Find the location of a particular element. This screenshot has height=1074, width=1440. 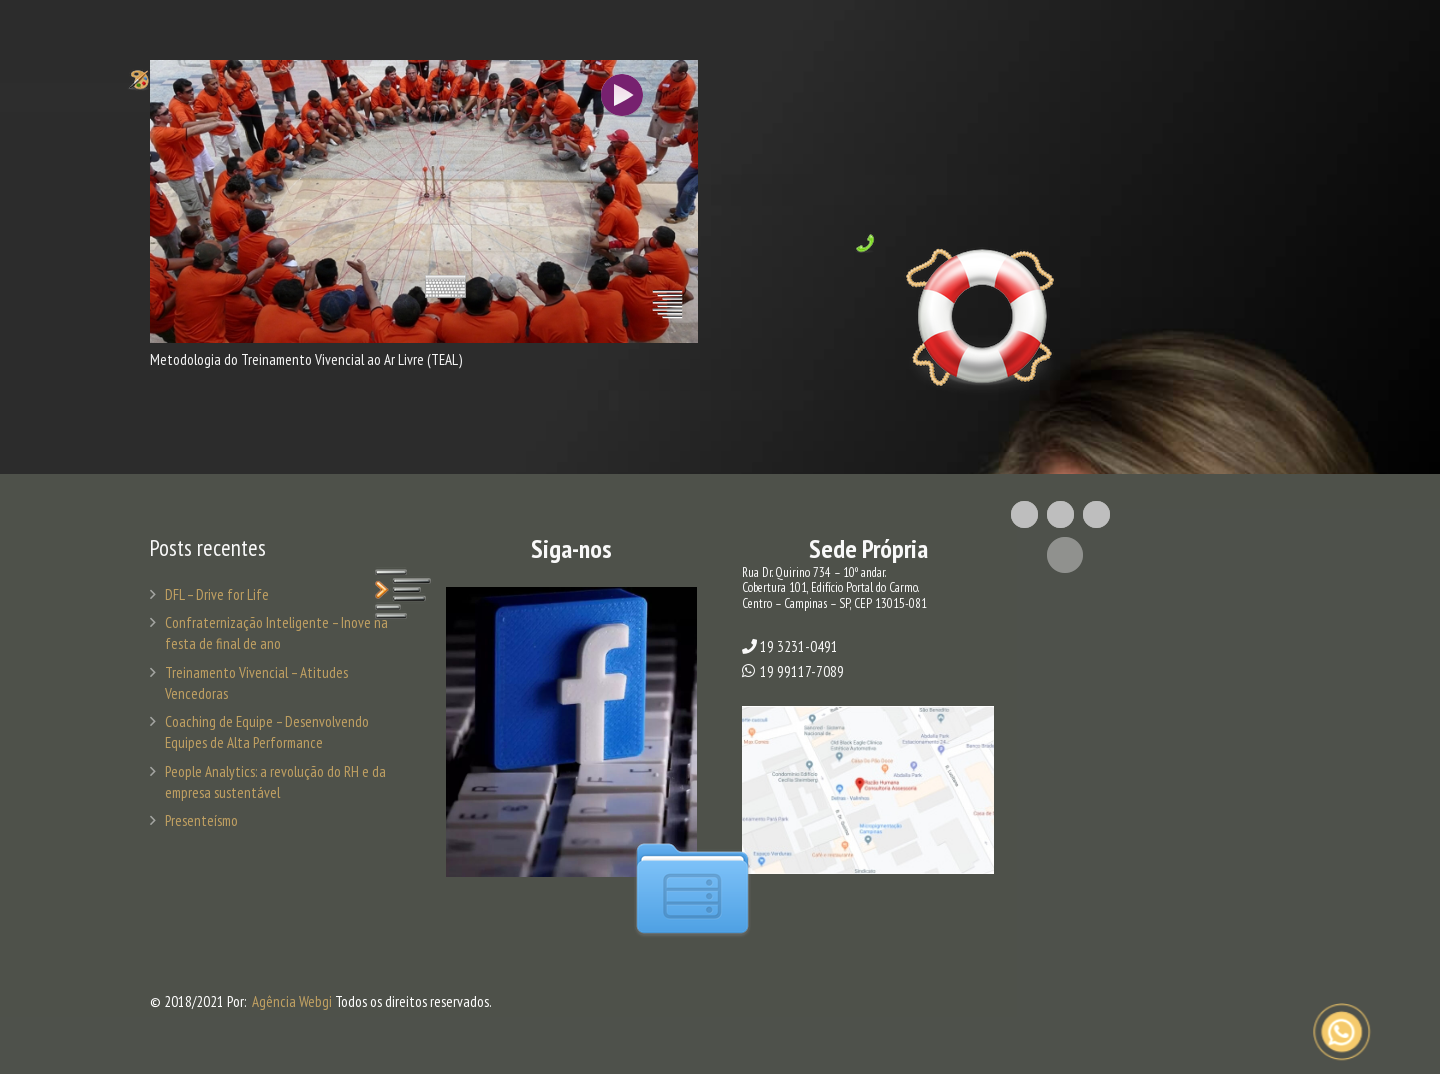

searching for available wireless networks is located at coordinates (1065, 510).